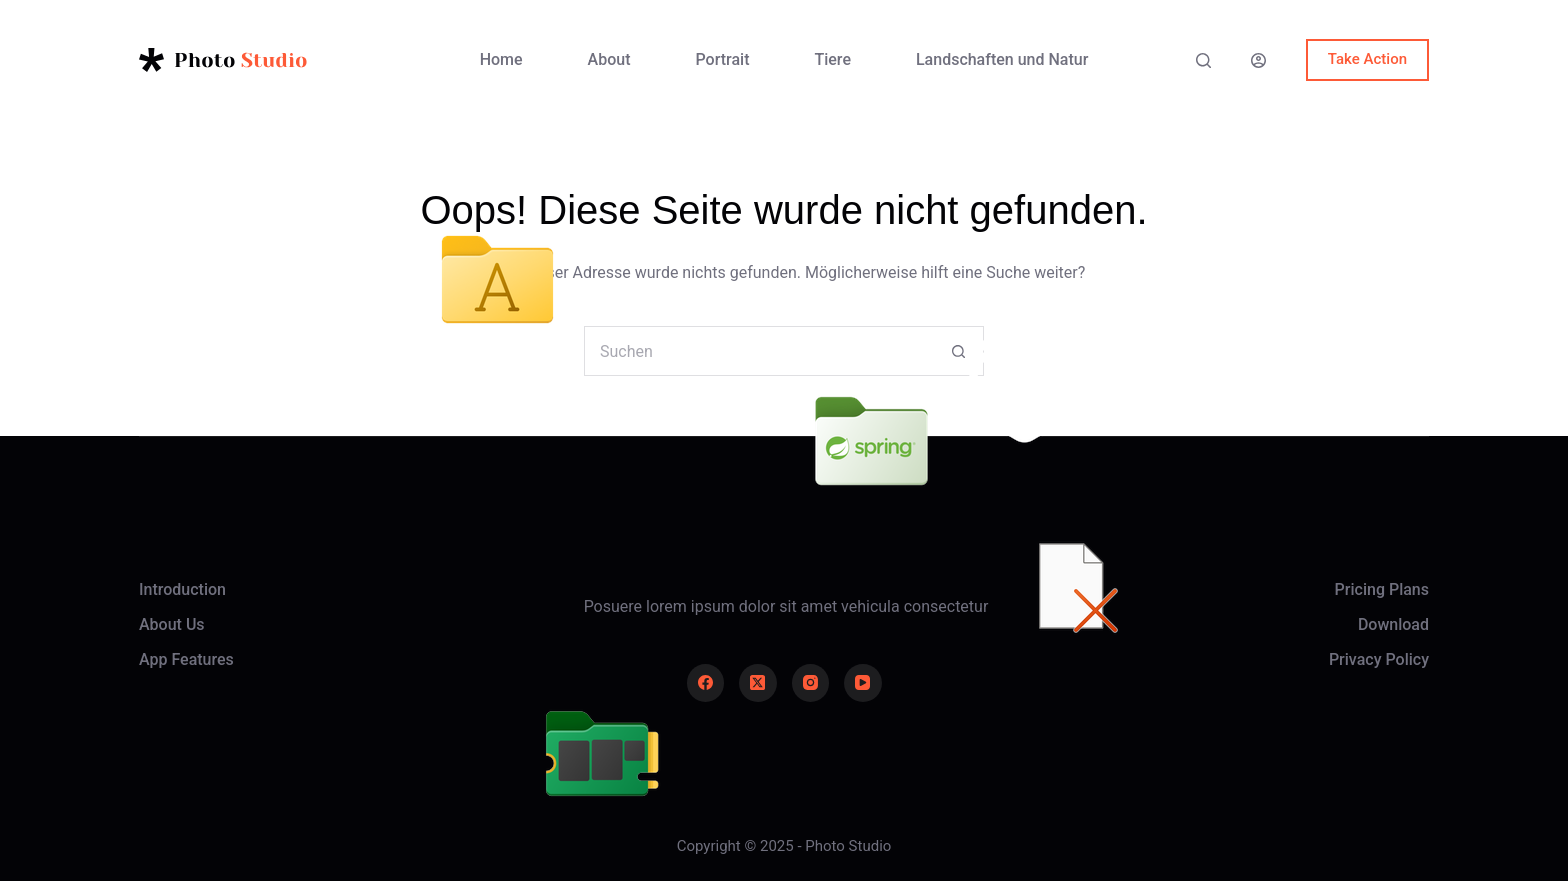  Describe the element at coordinates (871, 444) in the screenshot. I see `open folder containing Spring framework project files` at that location.